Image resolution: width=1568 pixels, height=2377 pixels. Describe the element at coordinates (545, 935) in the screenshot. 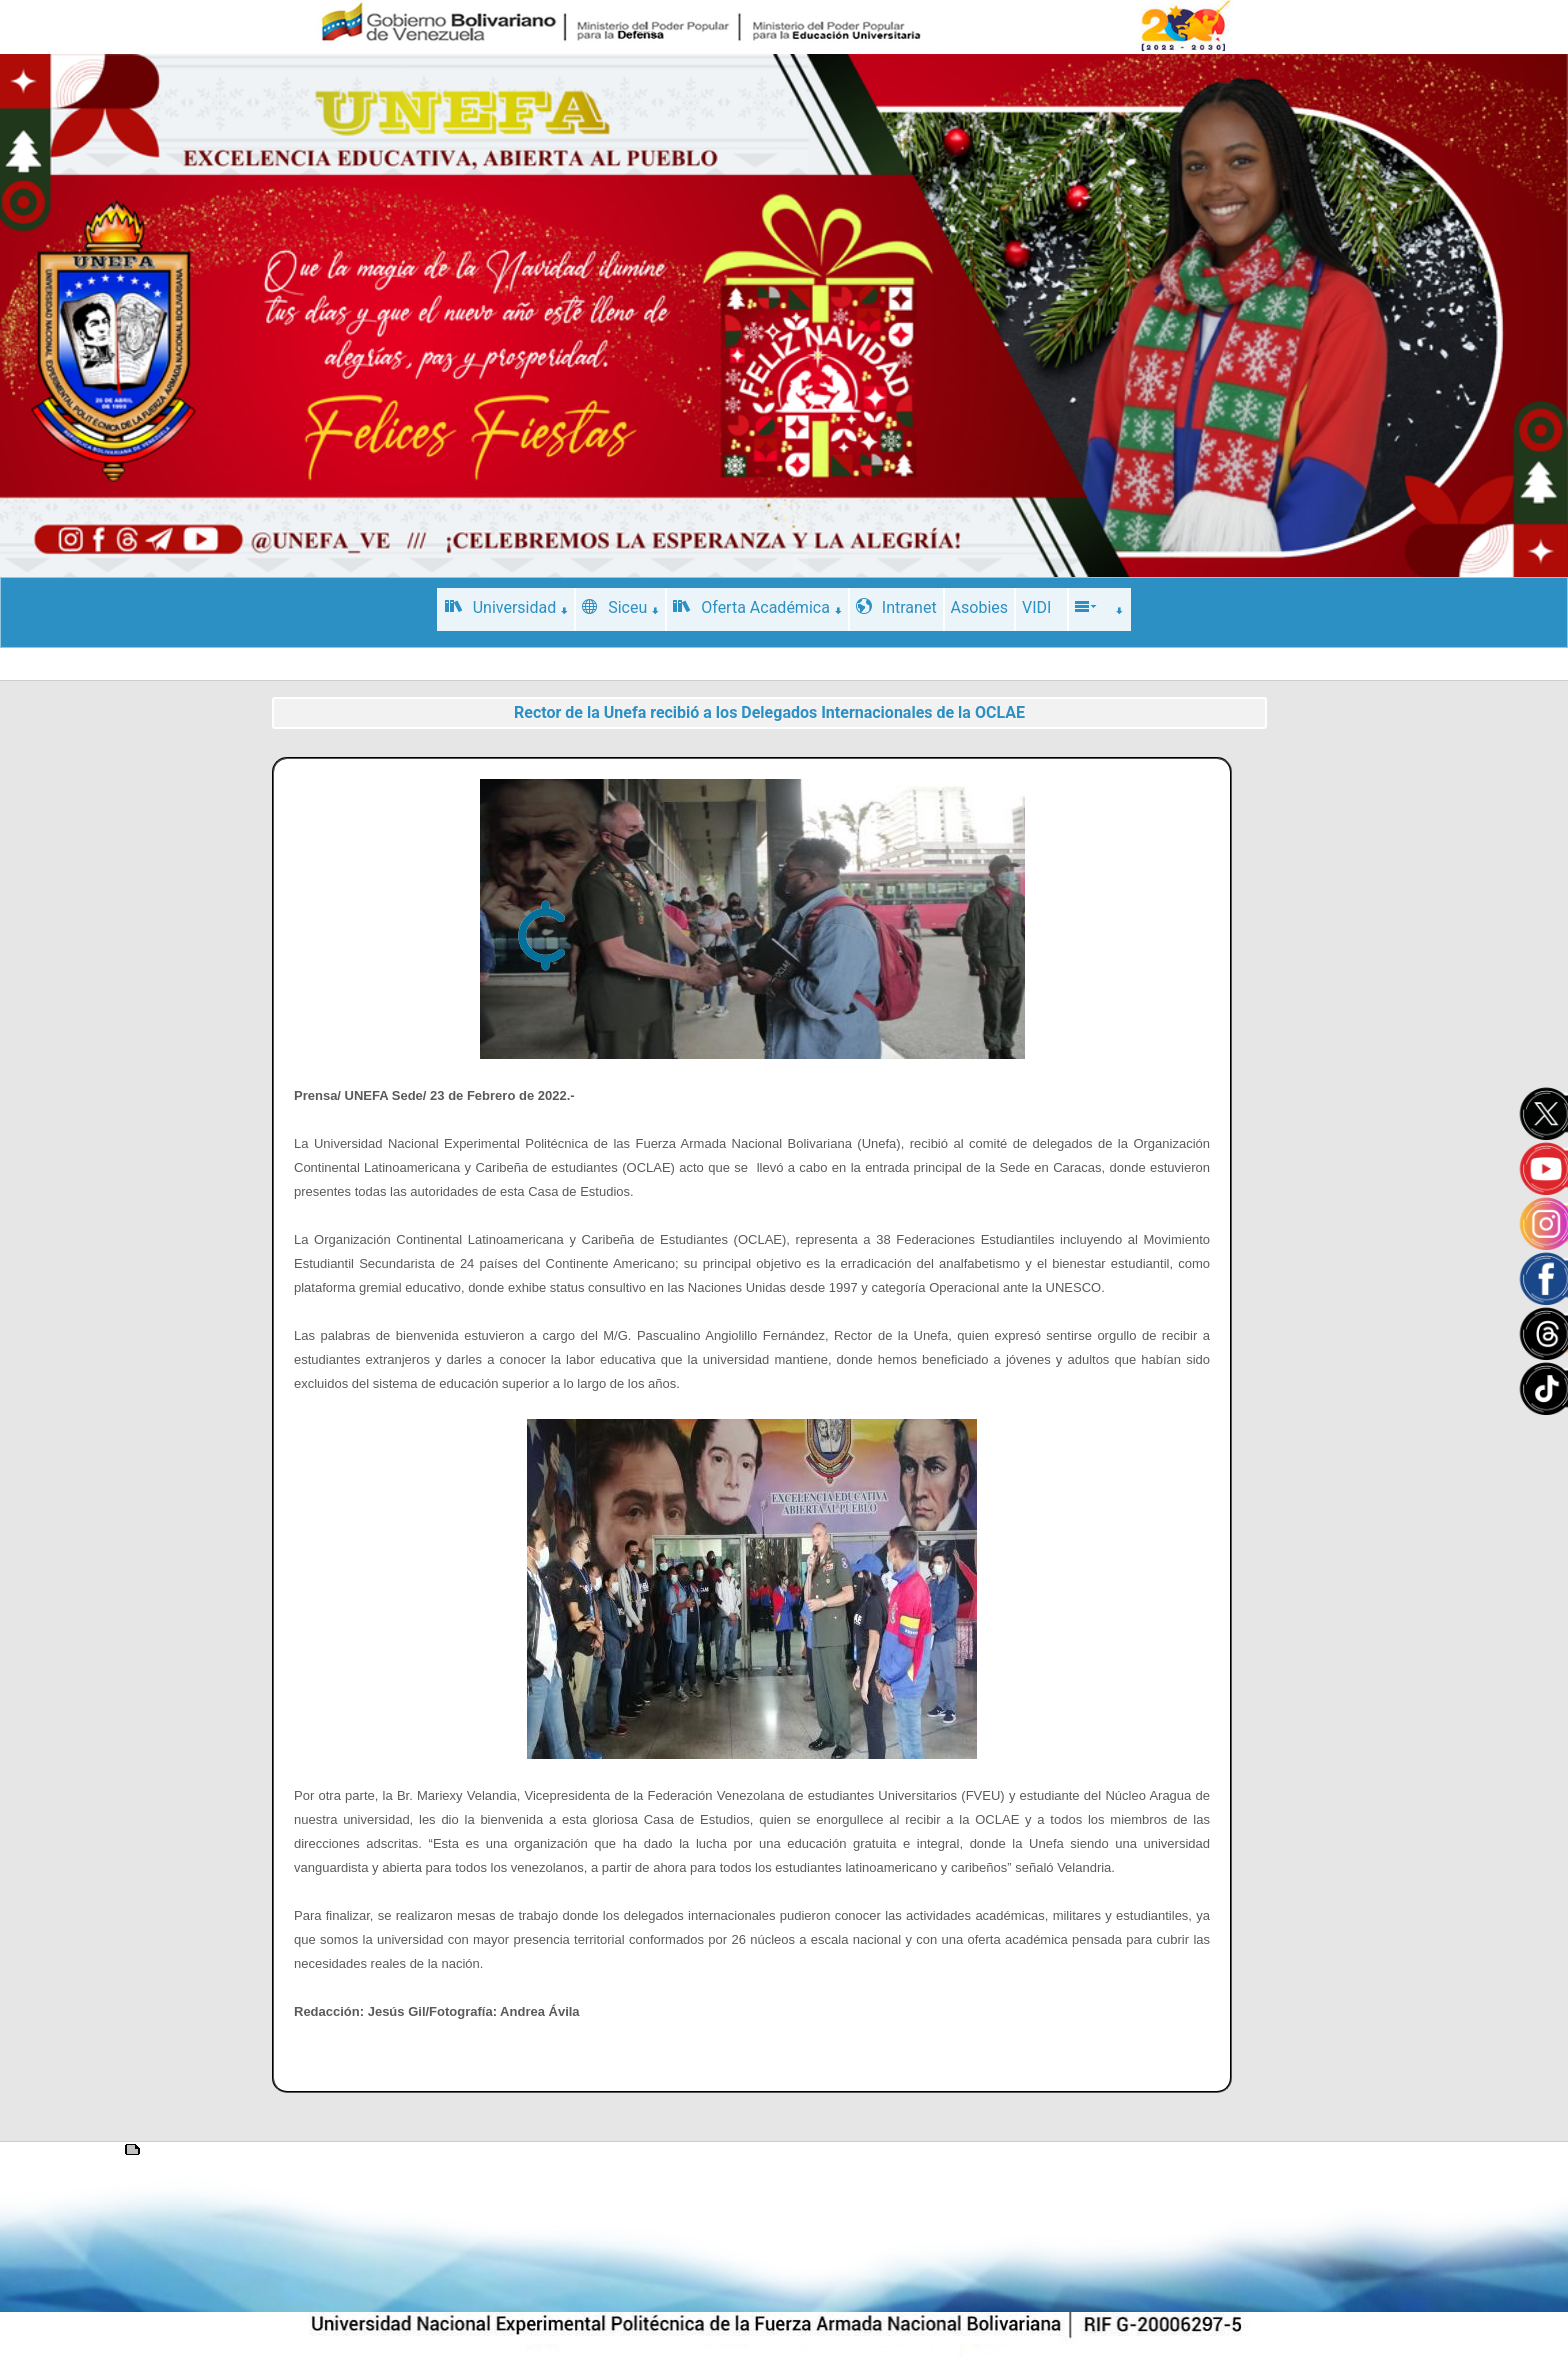

I see `indicates cent currency or small monetary value` at that location.